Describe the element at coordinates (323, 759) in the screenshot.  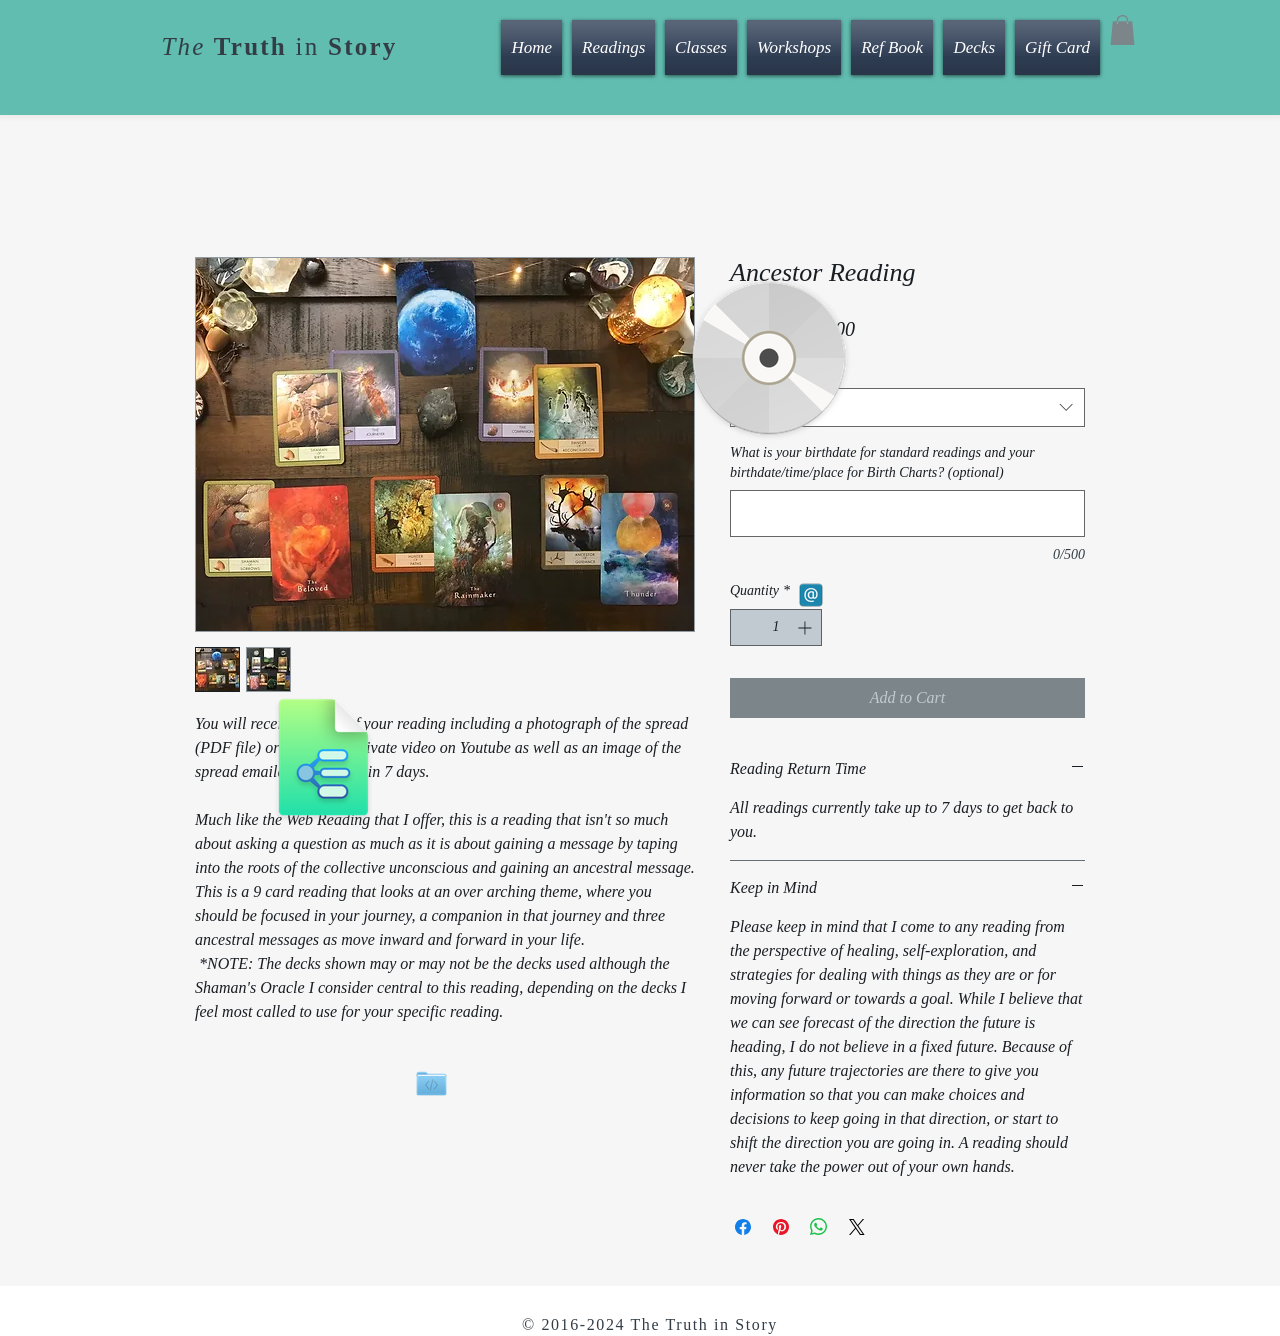
I see `minder mind-mapping file type` at that location.